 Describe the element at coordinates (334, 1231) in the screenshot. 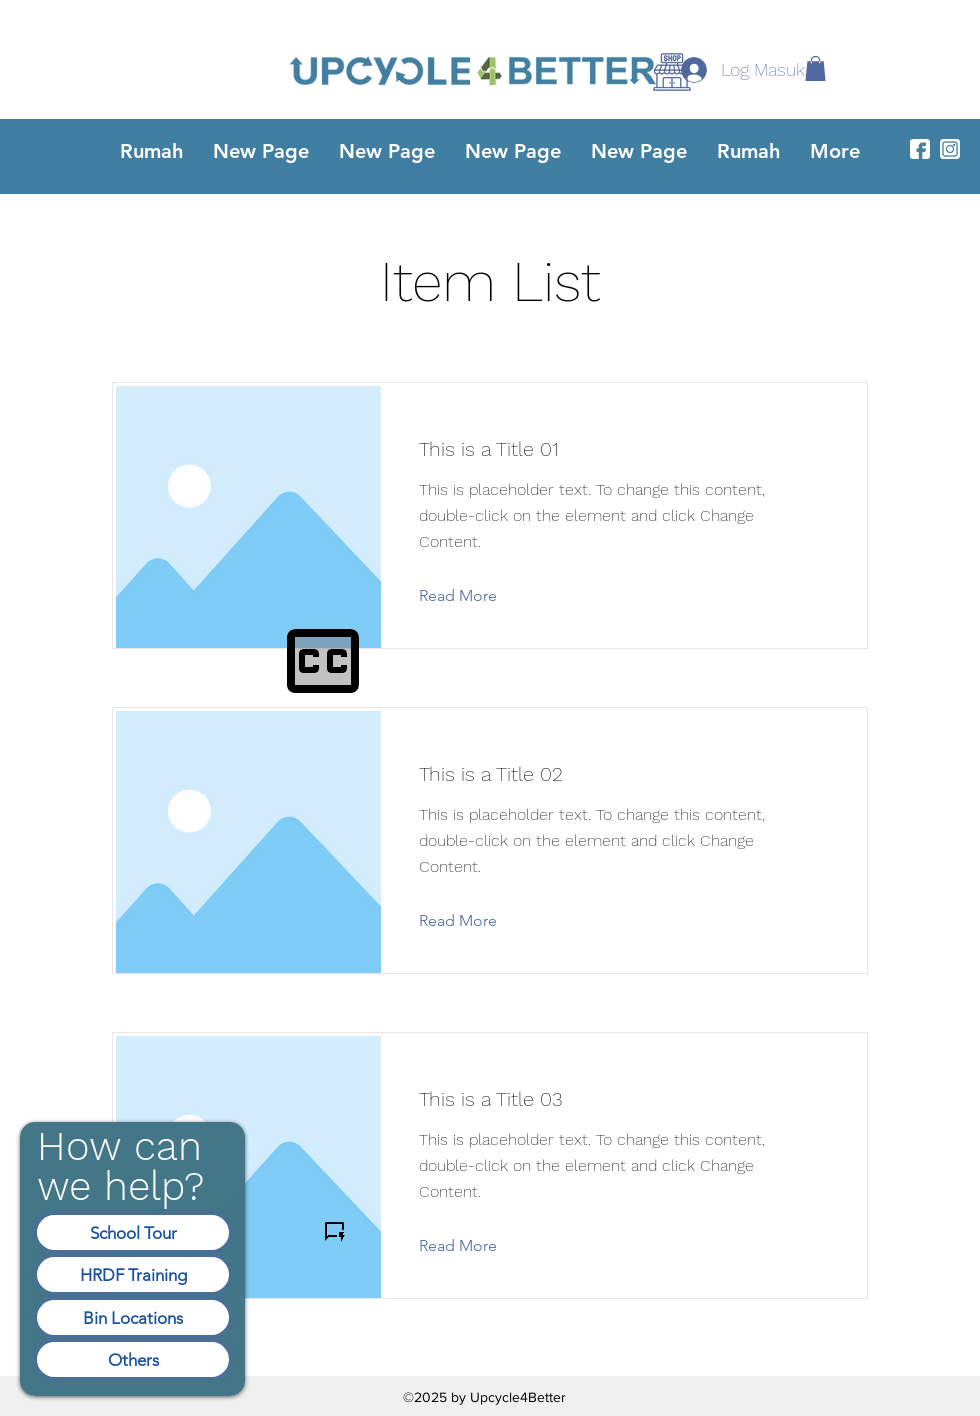

I see `send a quick reply to a message` at that location.